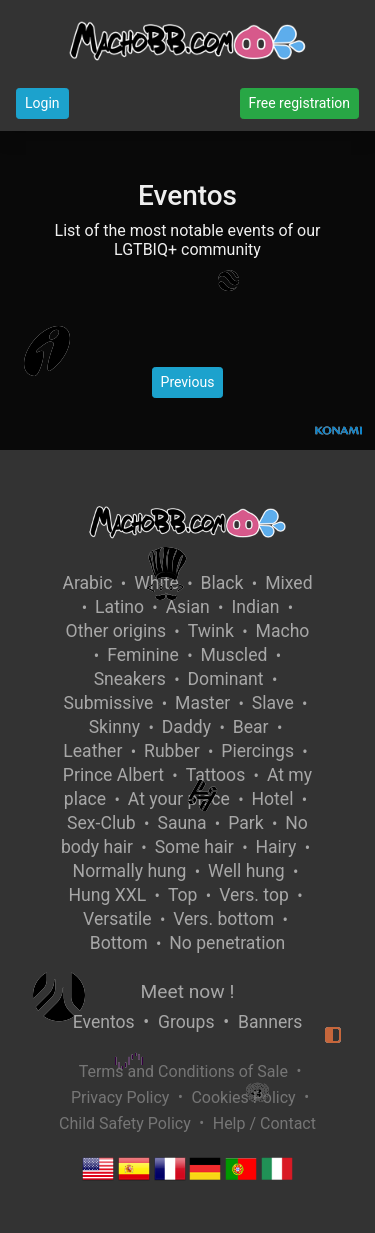 Image resolution: width=375 pixels, height=1233 pixels. What do you see at coordinates (59, 997) in the screenshot?
I see `roots development framework logo` at bounding box center [59, 997].